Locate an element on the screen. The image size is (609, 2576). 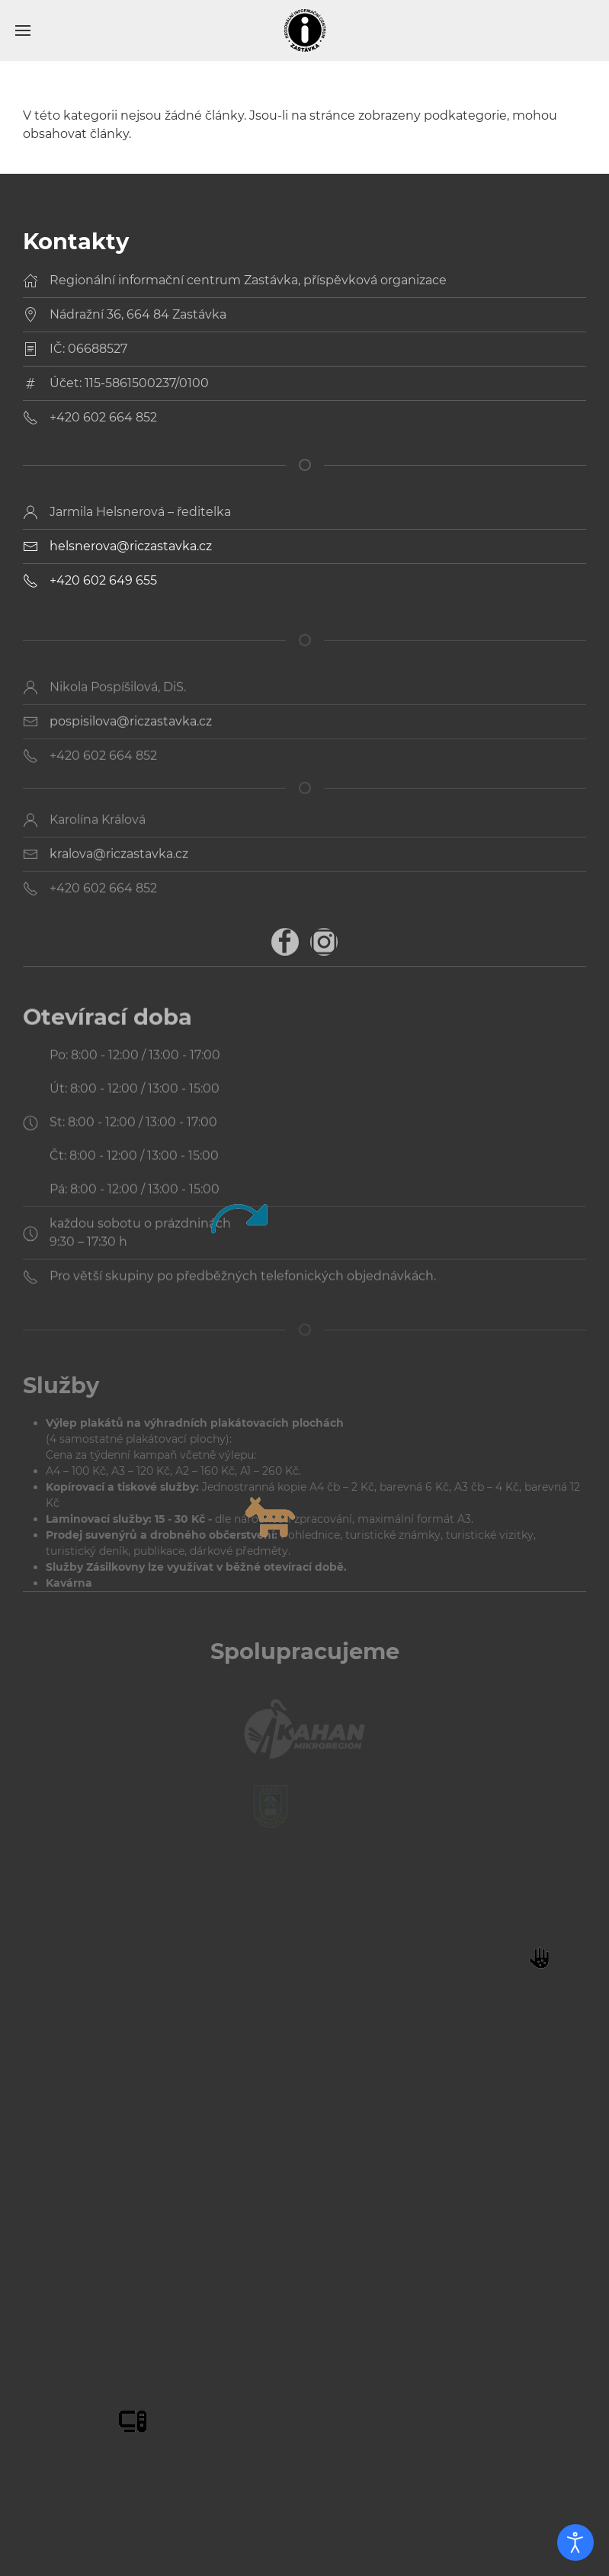
indicates allergy information or warnings is located at coordinates (540, 1958).